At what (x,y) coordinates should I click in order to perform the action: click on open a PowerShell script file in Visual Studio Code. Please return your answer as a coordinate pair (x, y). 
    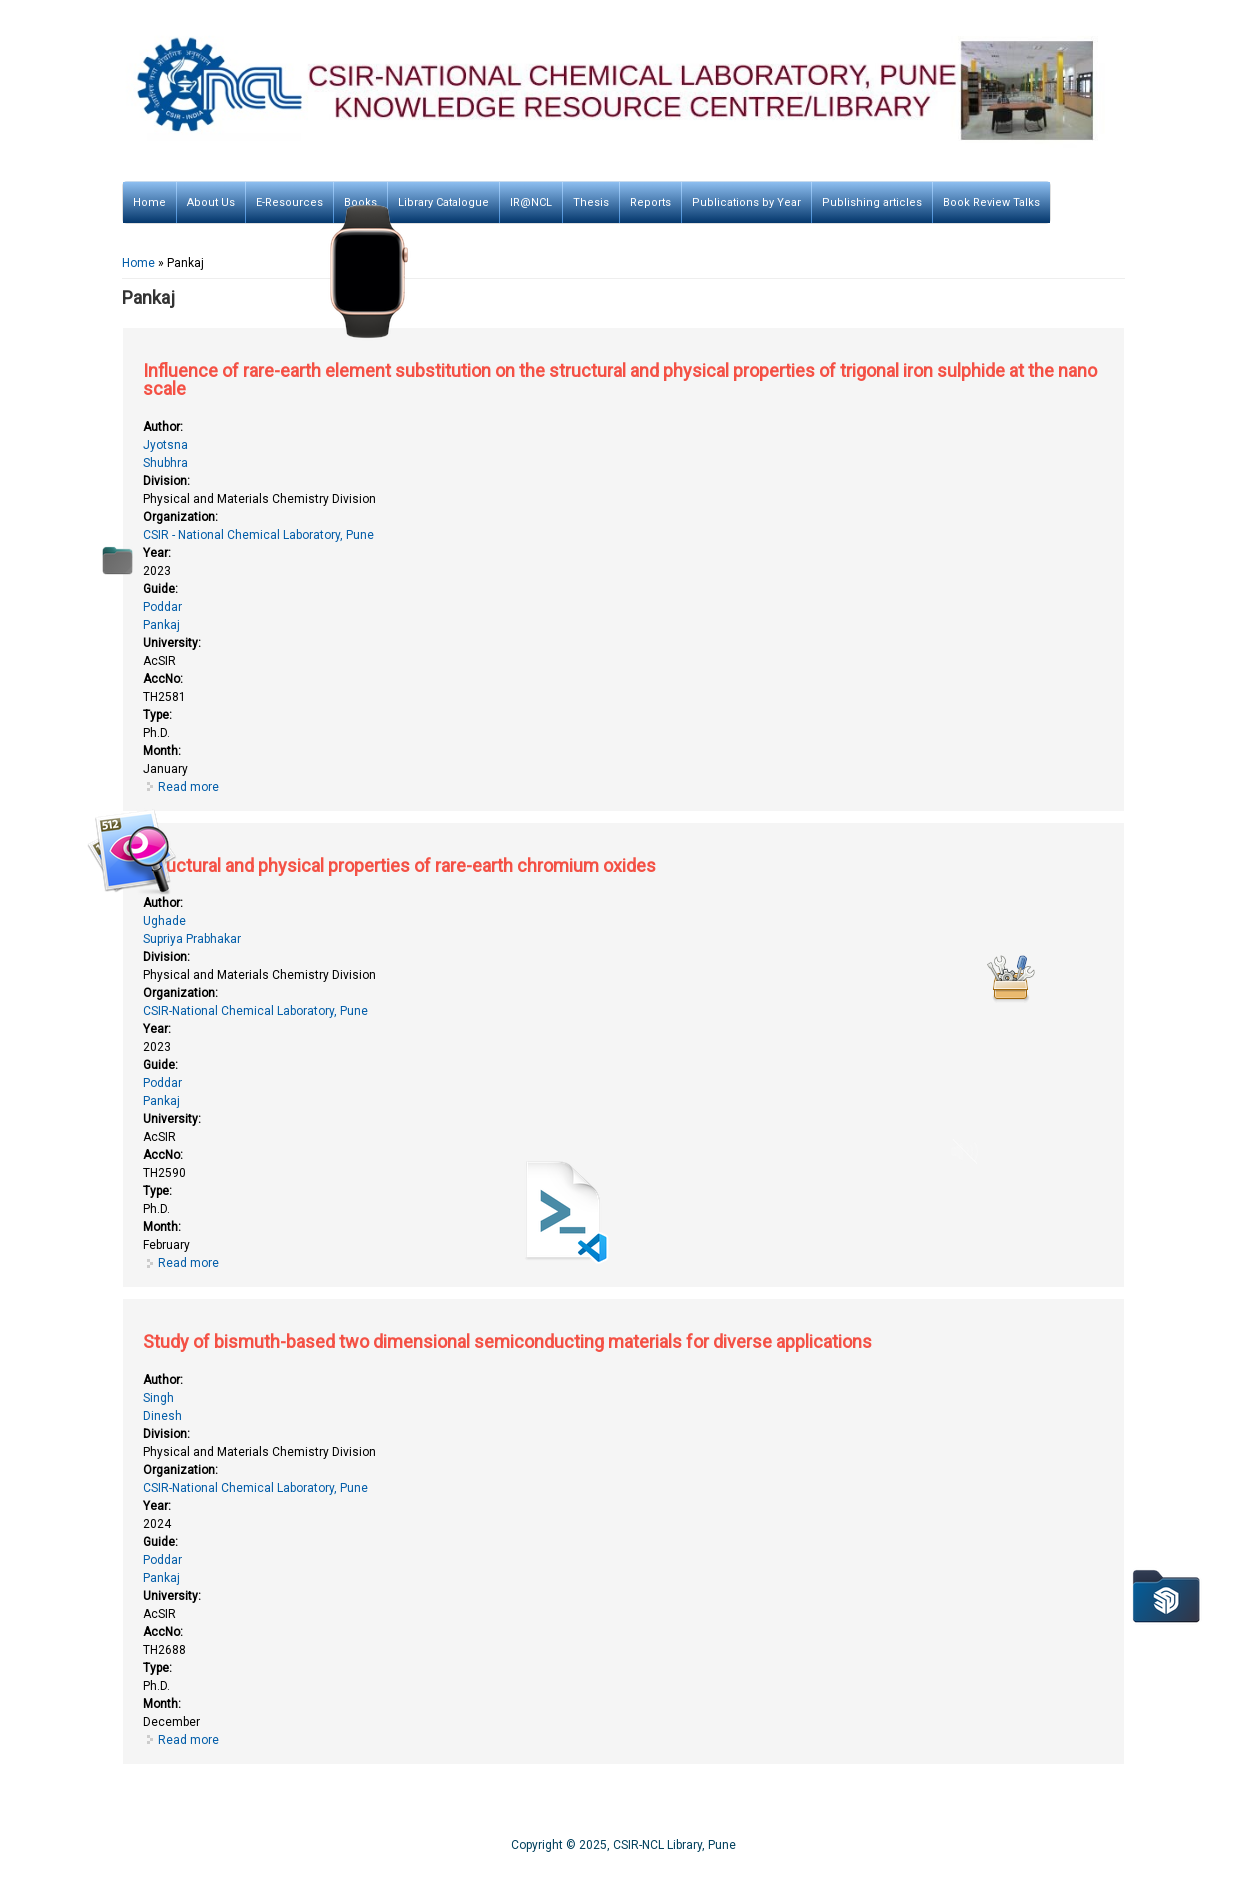
    Looking at the image, I should click on (563, 1212).